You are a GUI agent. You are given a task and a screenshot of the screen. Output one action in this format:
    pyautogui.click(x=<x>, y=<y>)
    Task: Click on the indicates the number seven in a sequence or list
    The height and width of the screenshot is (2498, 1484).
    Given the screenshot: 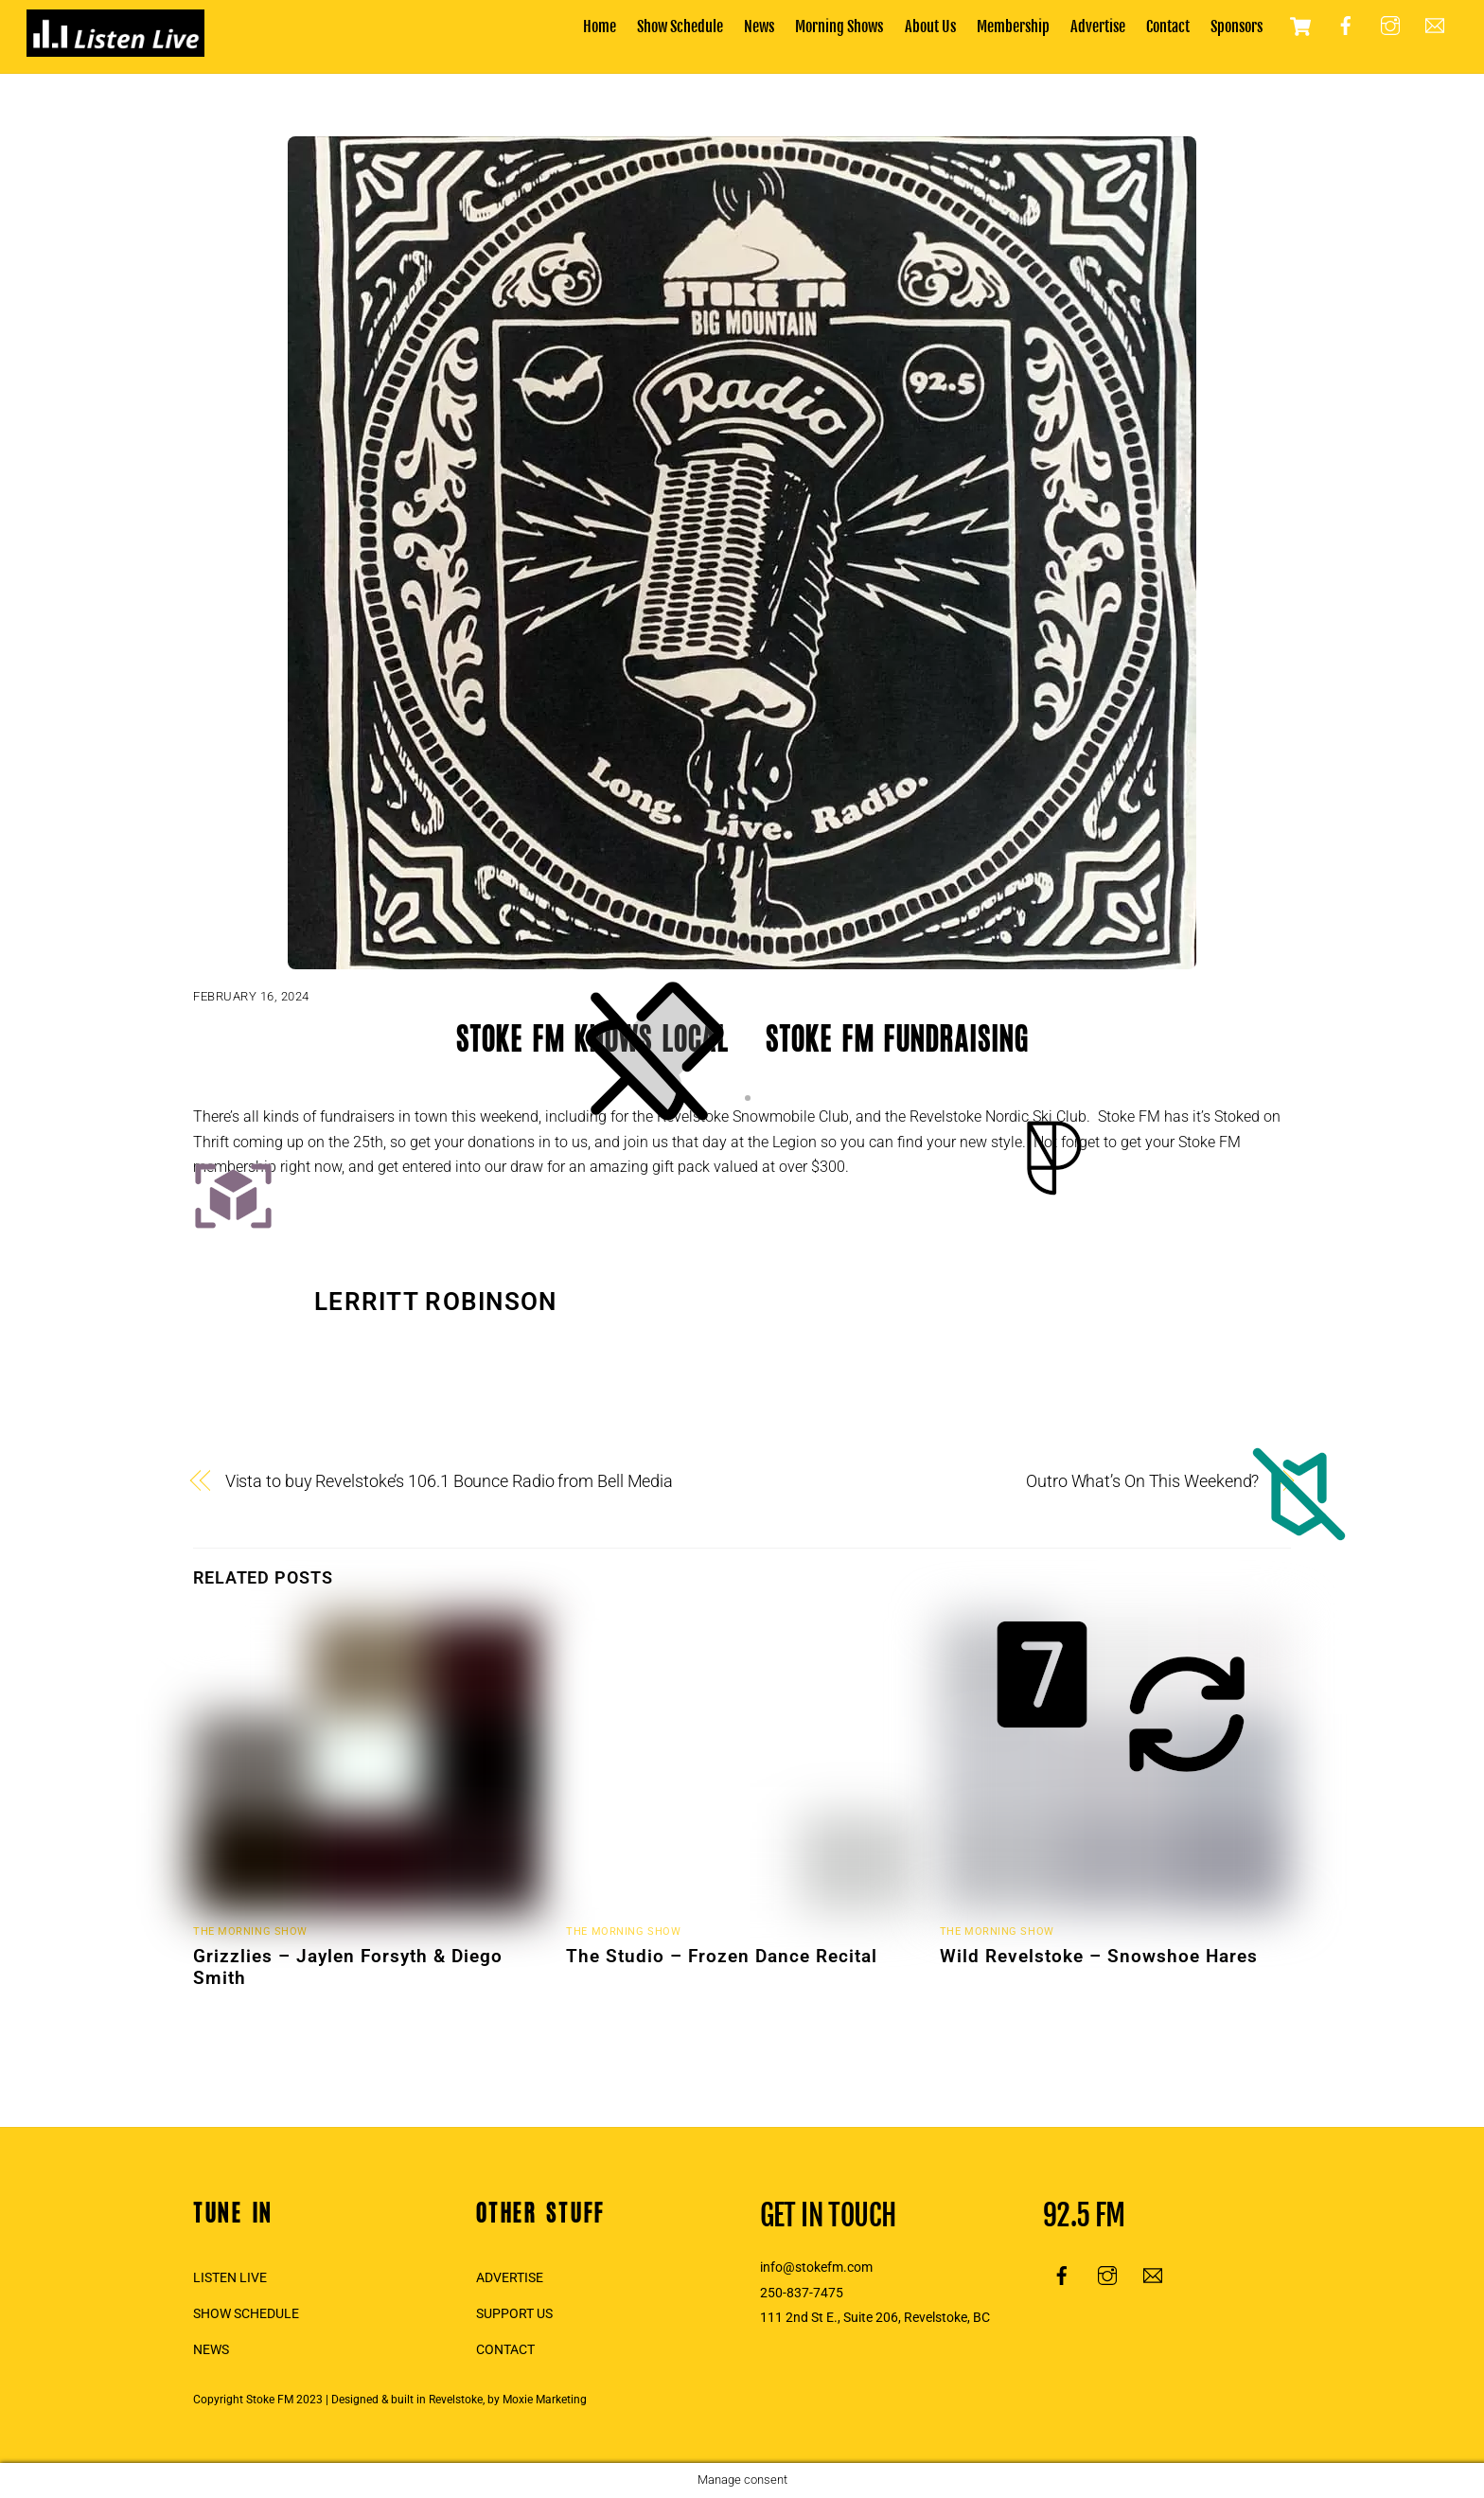 What is the action you would take?
    pyautogui.click(x=1042, y=1674)
    